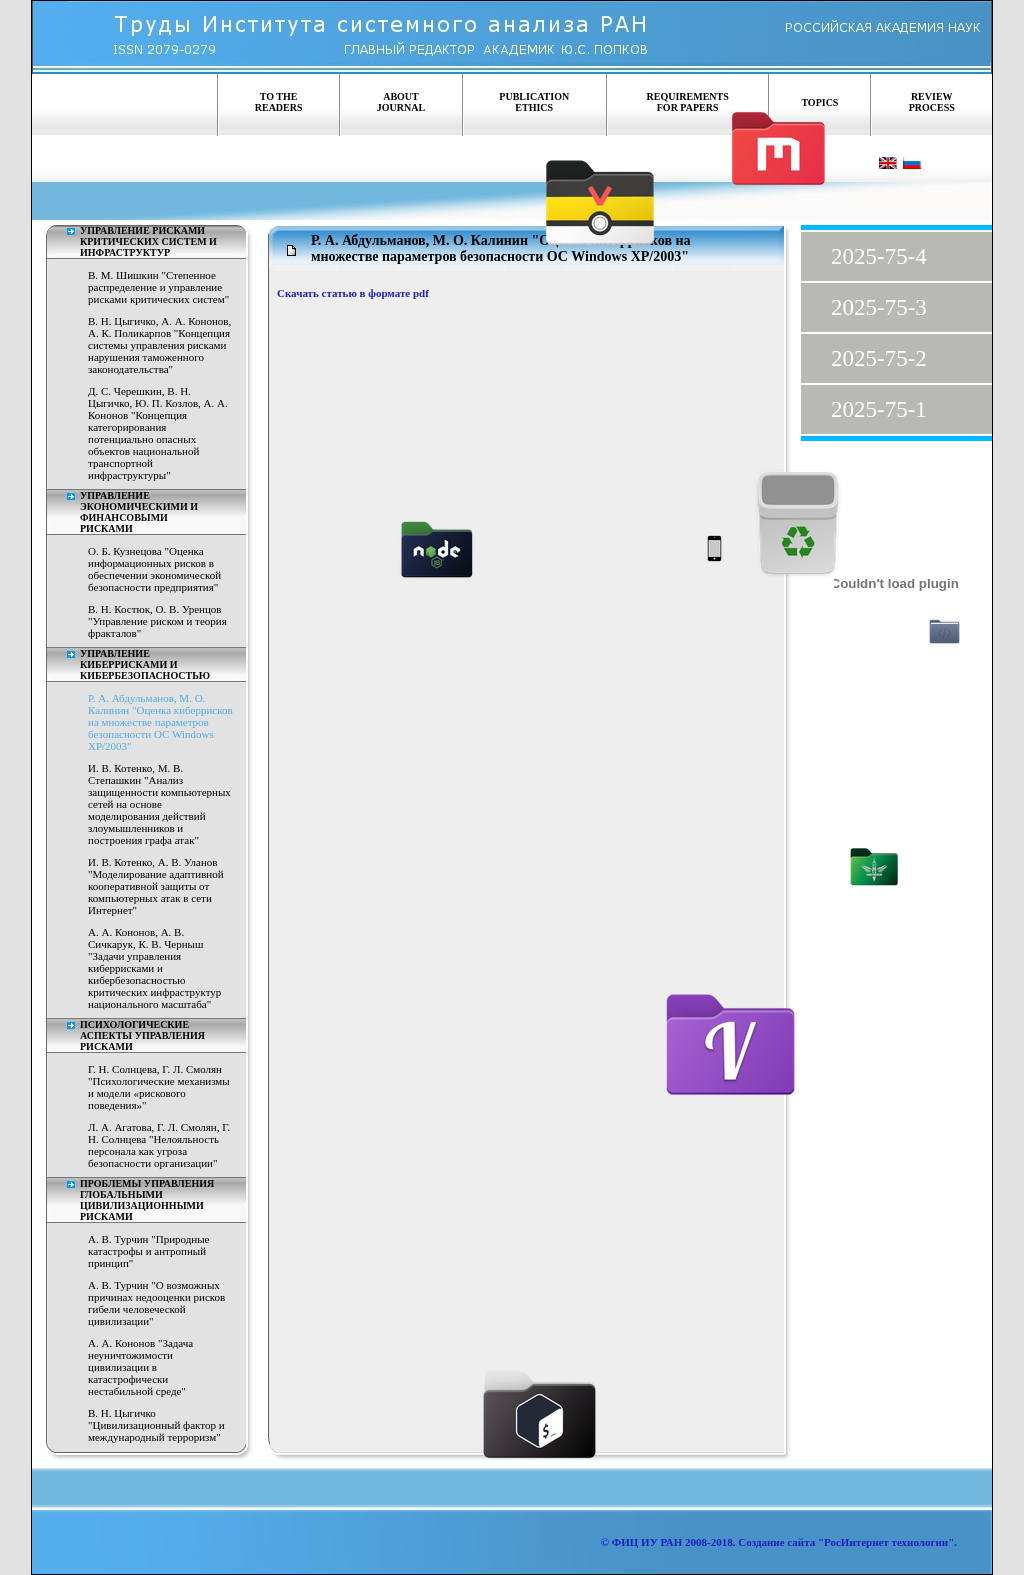 Image resolution: width=1024 pixels, height=1575 pixels. Describe the element at coordinates (944, 631) in the screenshot. I see `open your code projects folder` at that location.